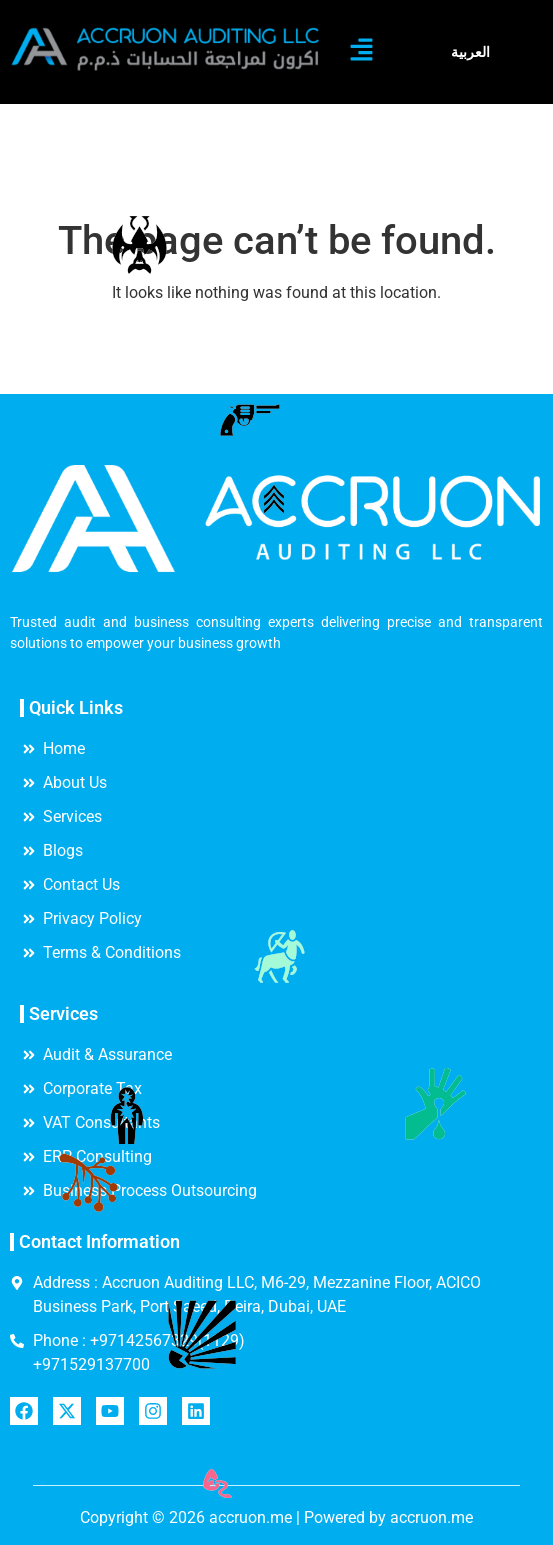 This screenshot has width=553, height=1545. I want to click on indicates sergeant rank or military status, so click(274, 499).